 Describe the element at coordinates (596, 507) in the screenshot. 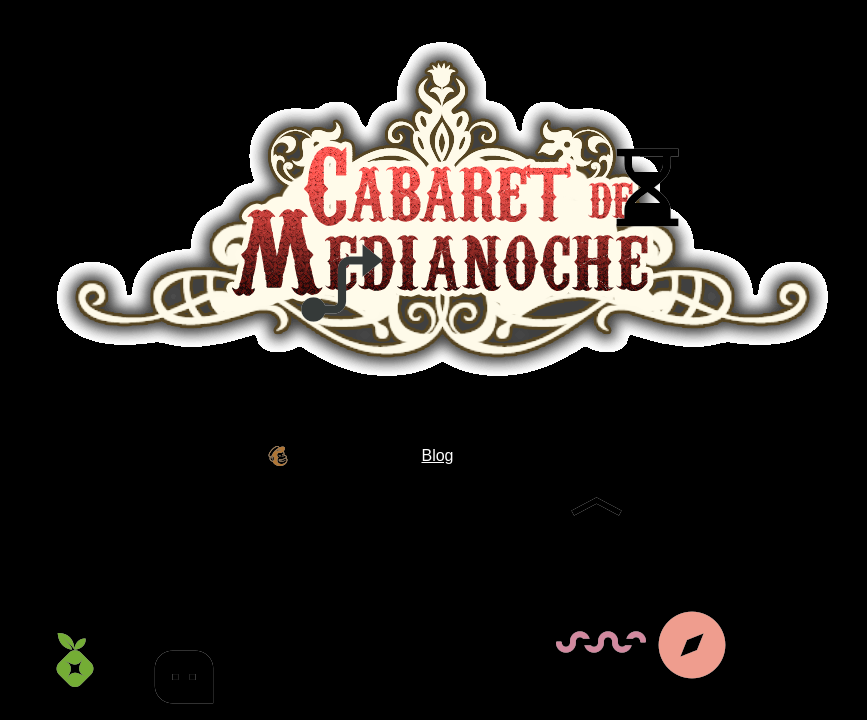

I see `scroll to top of page` at that location.